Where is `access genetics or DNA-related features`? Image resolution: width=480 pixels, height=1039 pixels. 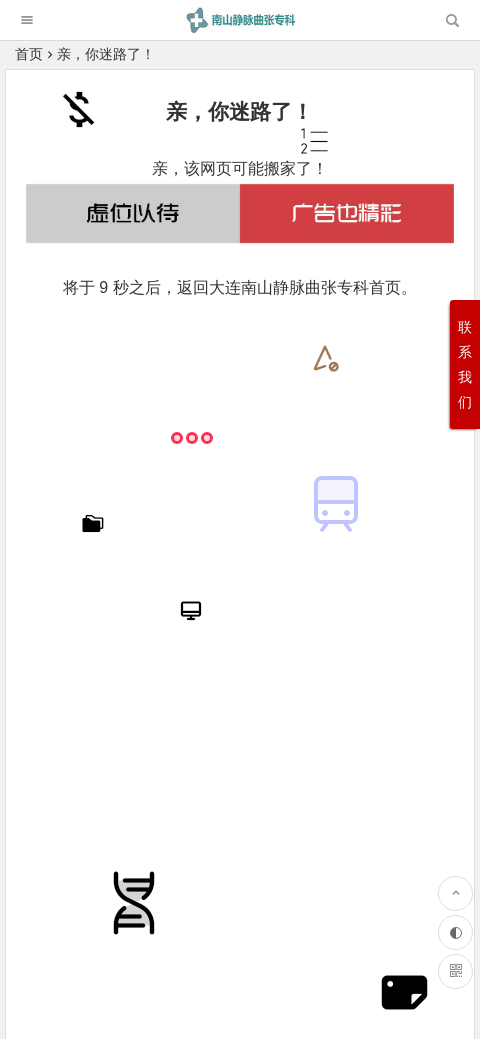 access genetics or DNA-related features is located at coordinates (134, 903).